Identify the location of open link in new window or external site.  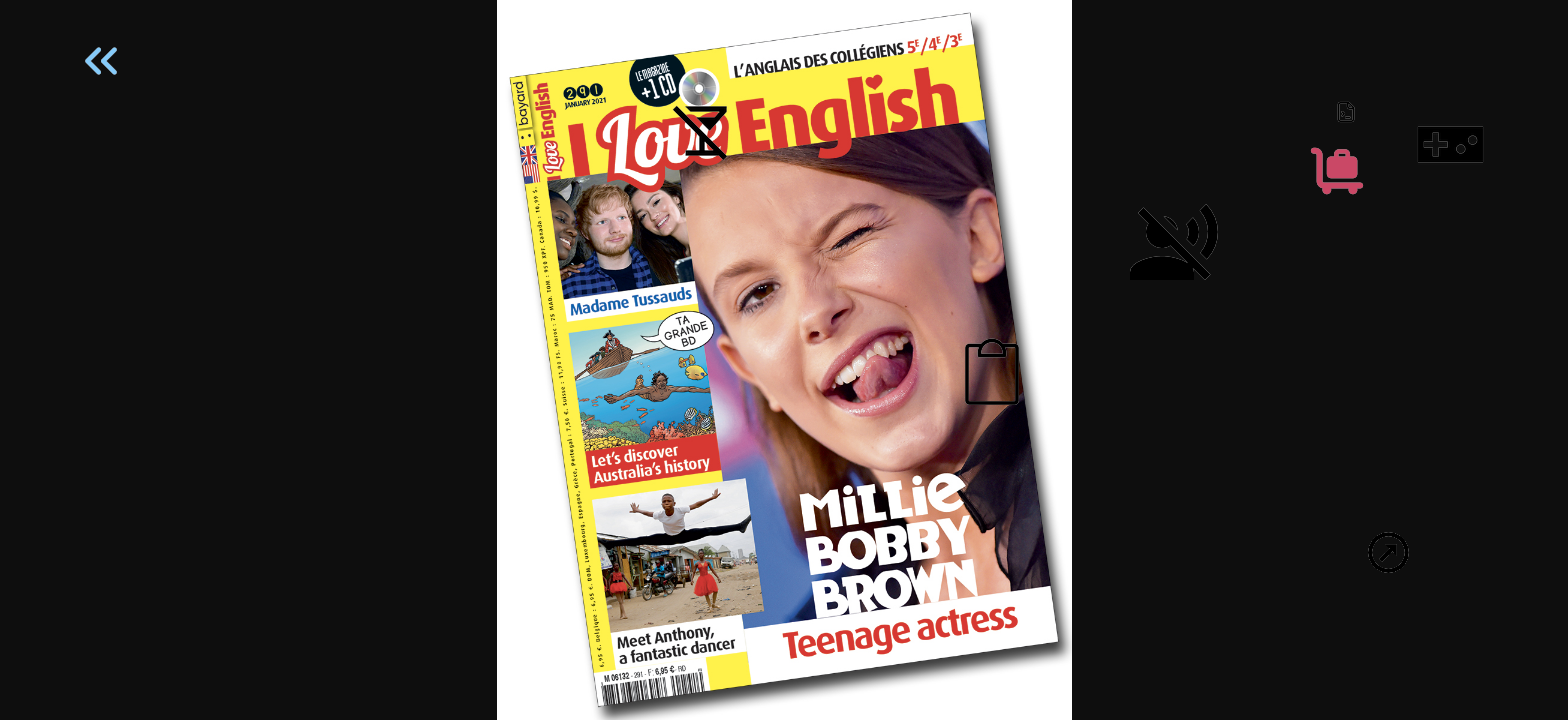
(1388, 552).